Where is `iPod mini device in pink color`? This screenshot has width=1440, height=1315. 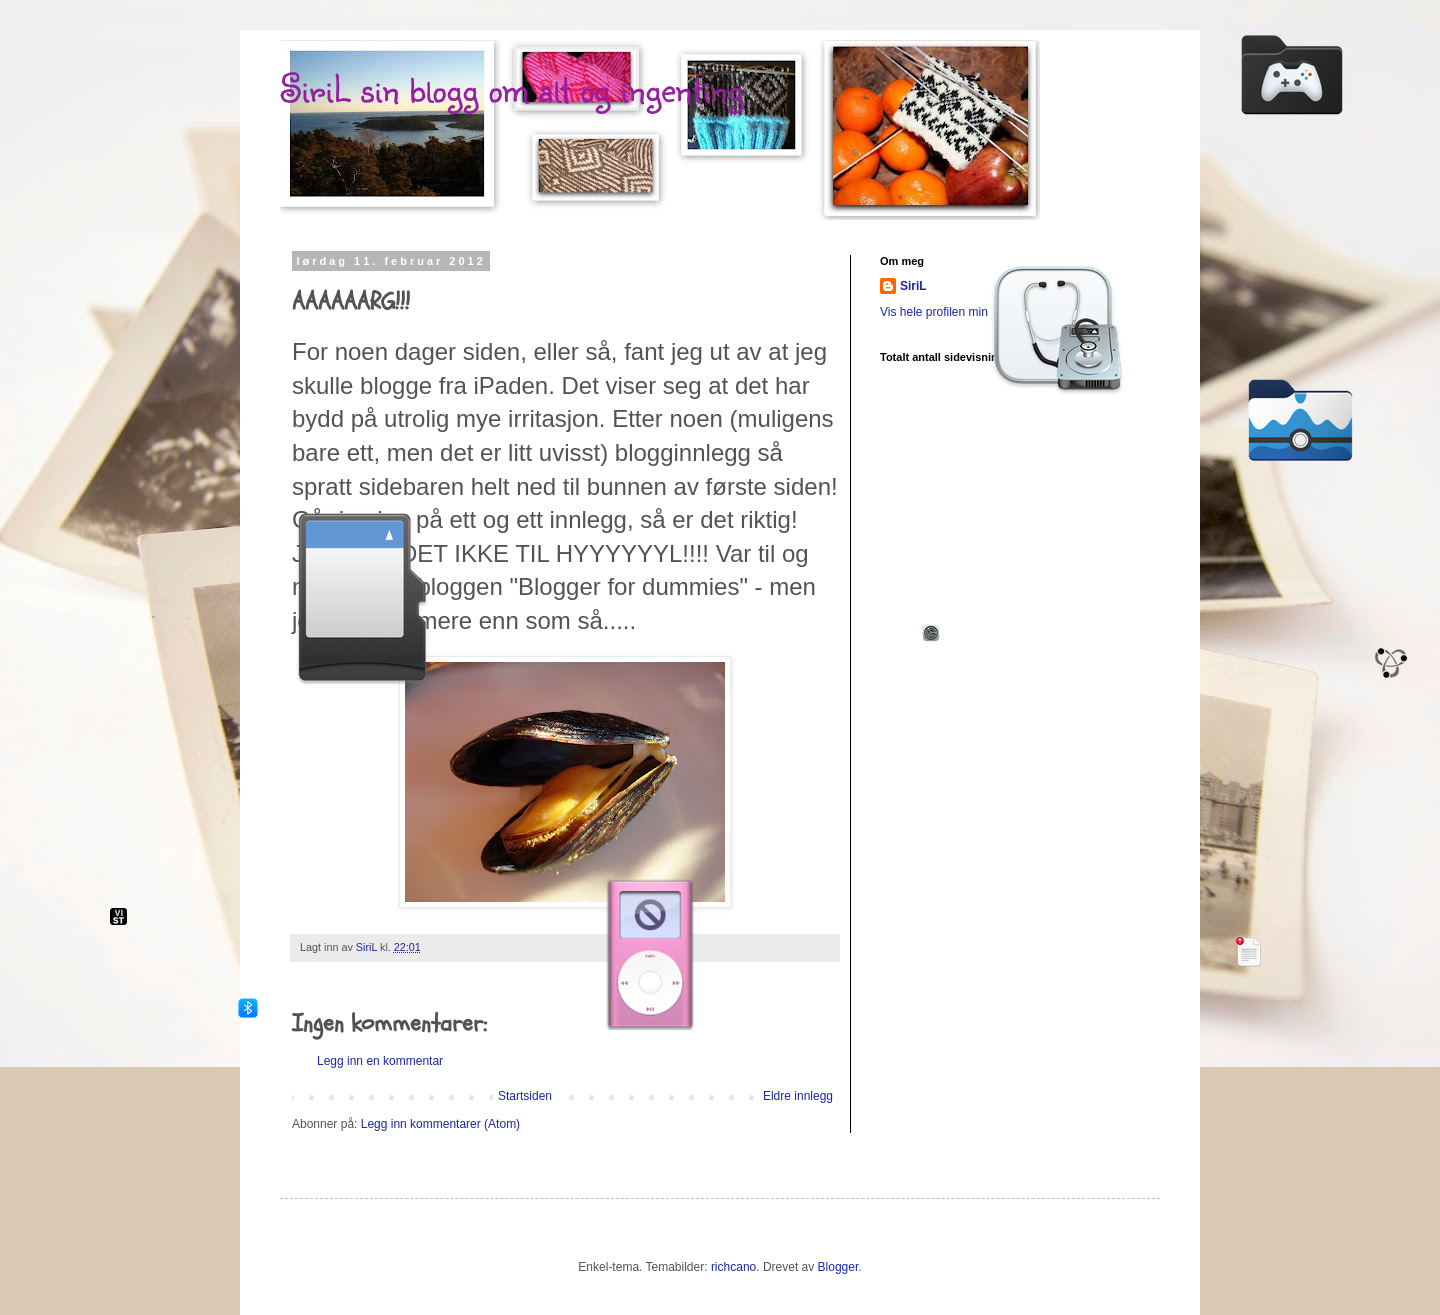
iPod mini device in pink color is located at coordinates (649, 954).